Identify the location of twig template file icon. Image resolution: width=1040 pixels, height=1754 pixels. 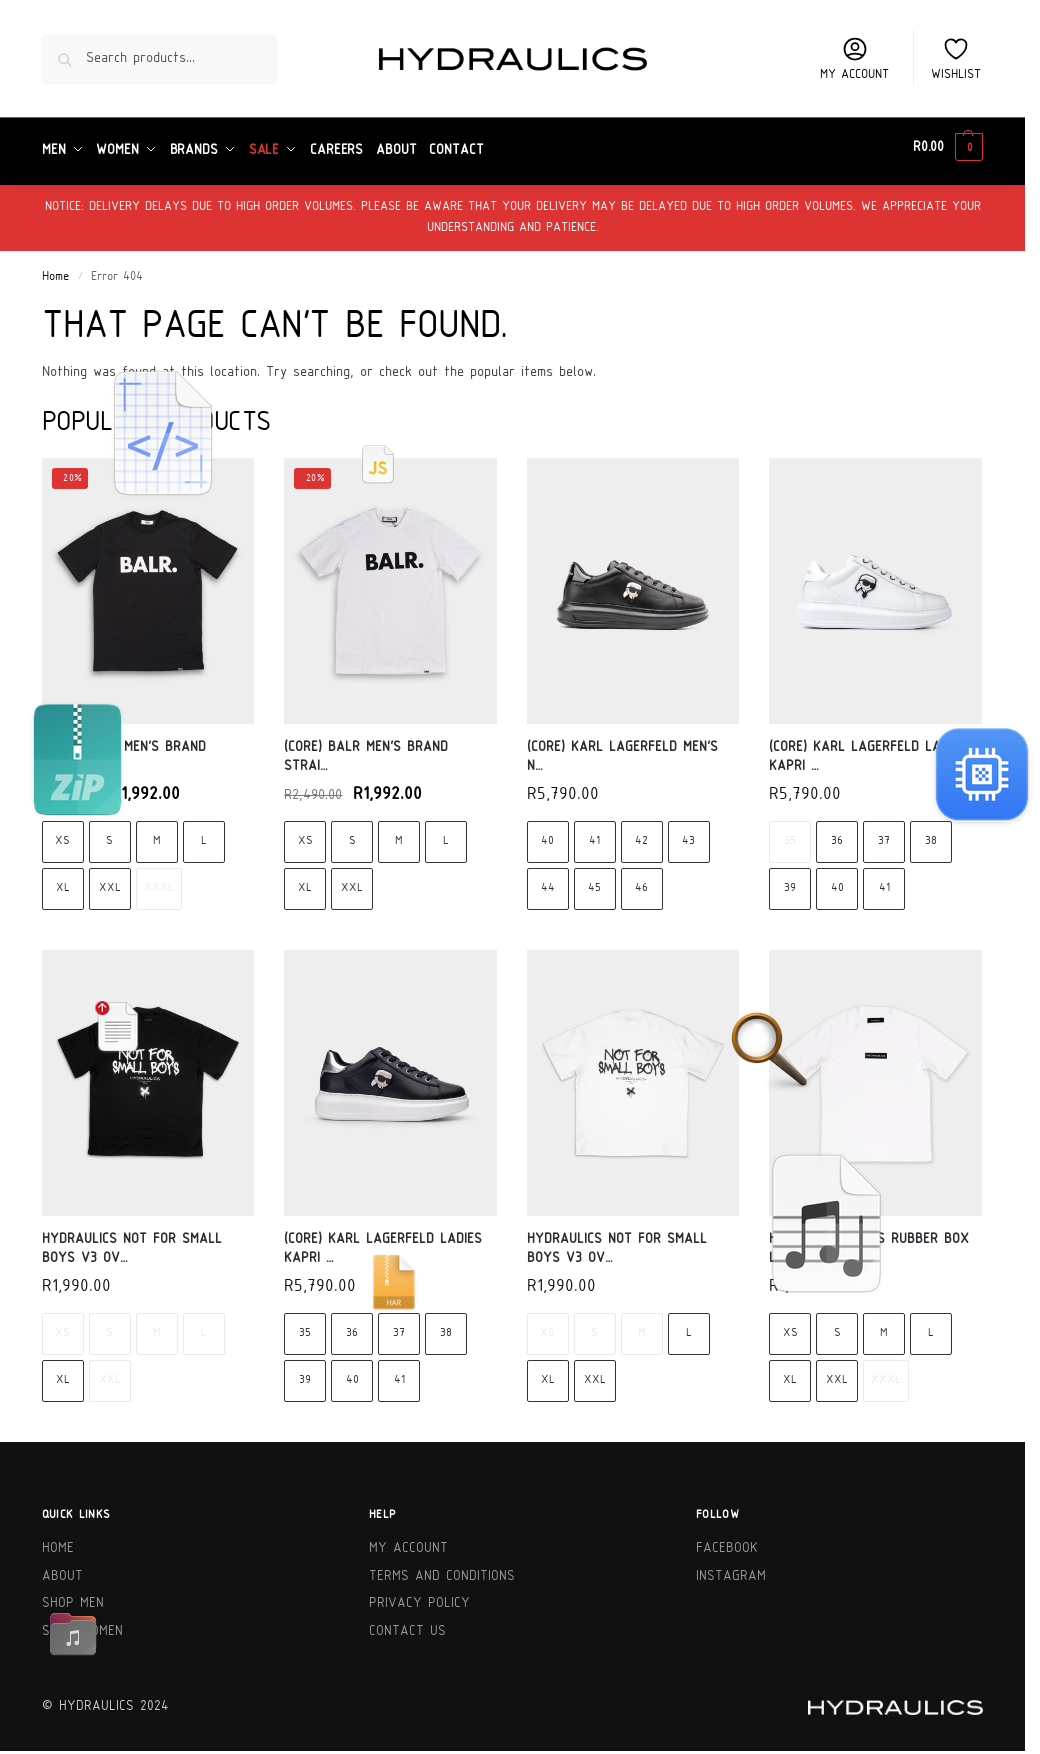
(163, 433).